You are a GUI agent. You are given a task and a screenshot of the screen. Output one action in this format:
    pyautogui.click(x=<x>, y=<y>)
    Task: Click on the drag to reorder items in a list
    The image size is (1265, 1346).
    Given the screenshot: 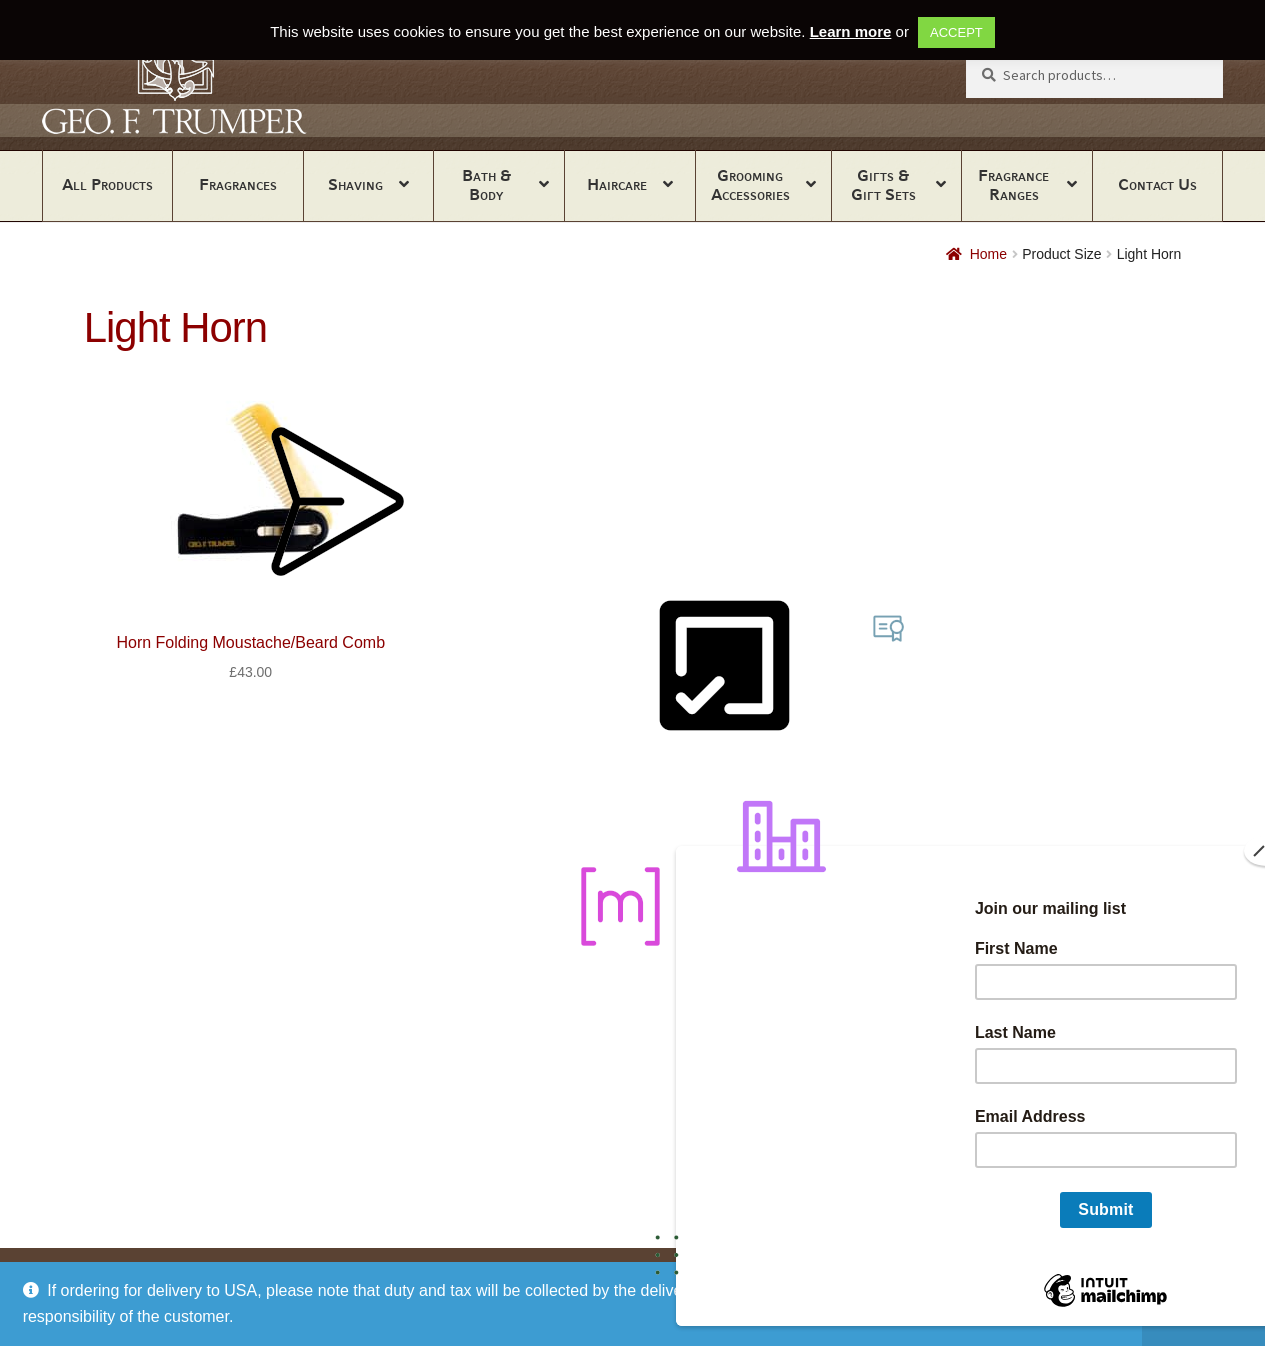 What is the action you would take?
    pyautogui.click(x=667, y=1255)
    